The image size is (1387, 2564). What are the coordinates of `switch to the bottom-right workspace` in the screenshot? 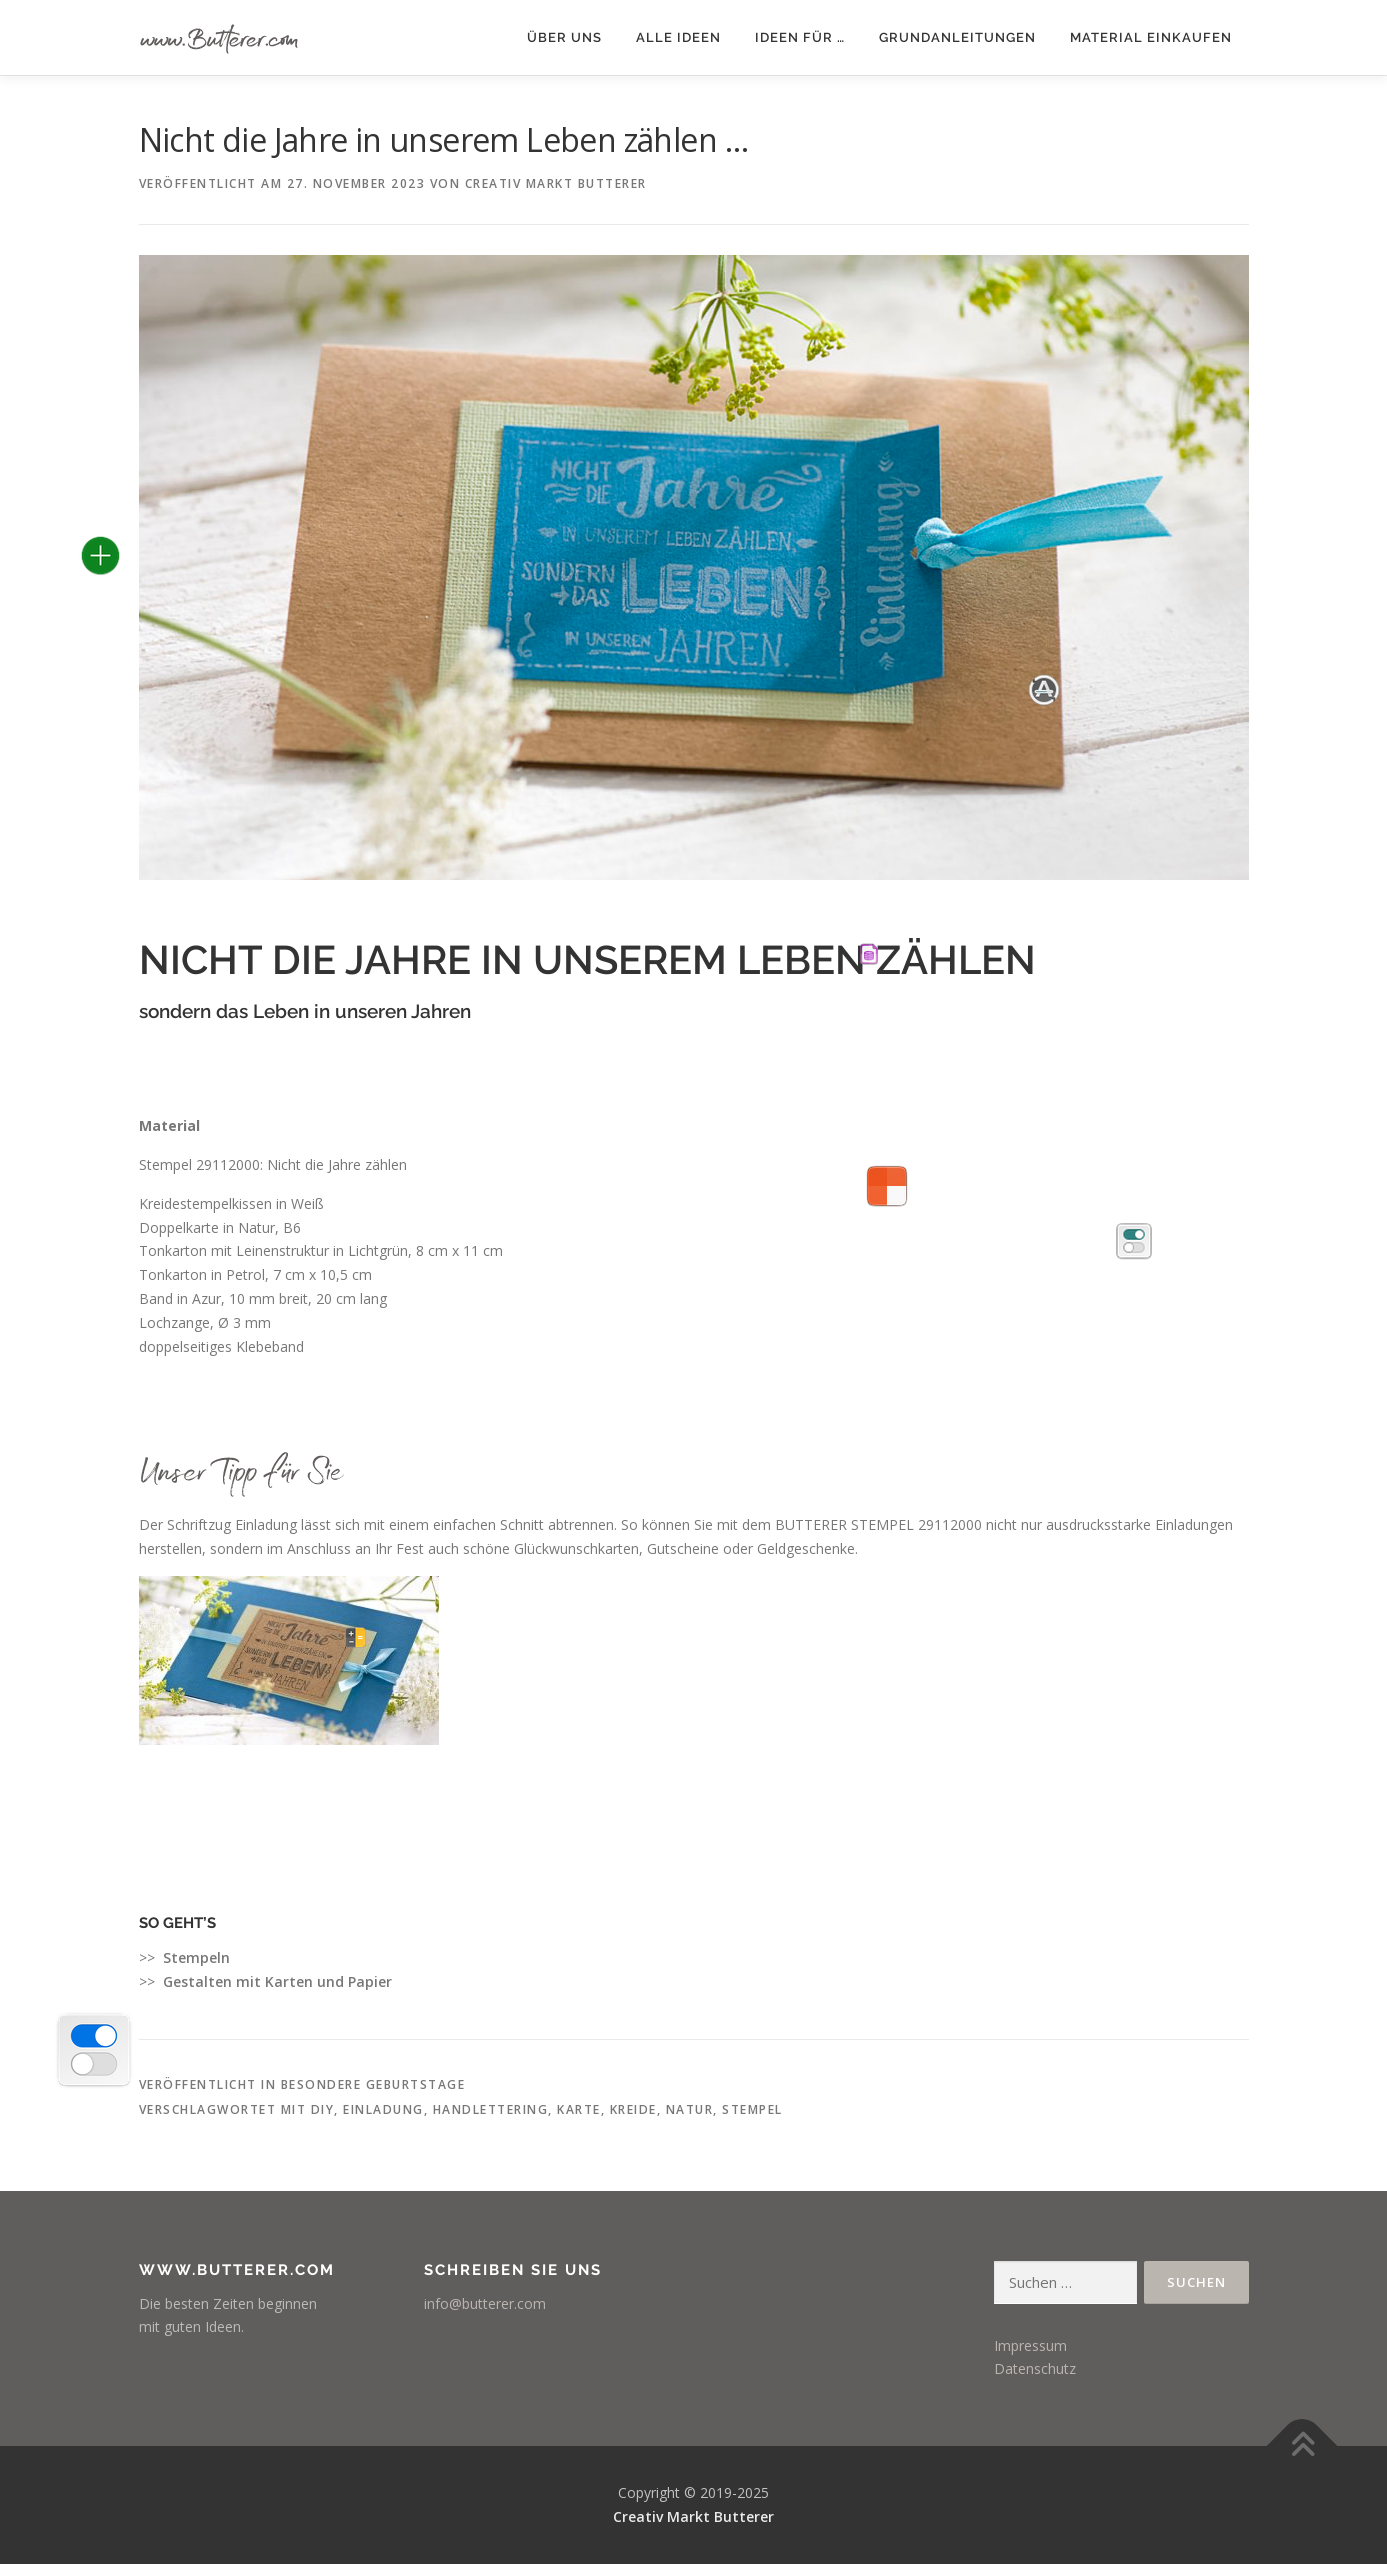 It's located at (887, 1186).